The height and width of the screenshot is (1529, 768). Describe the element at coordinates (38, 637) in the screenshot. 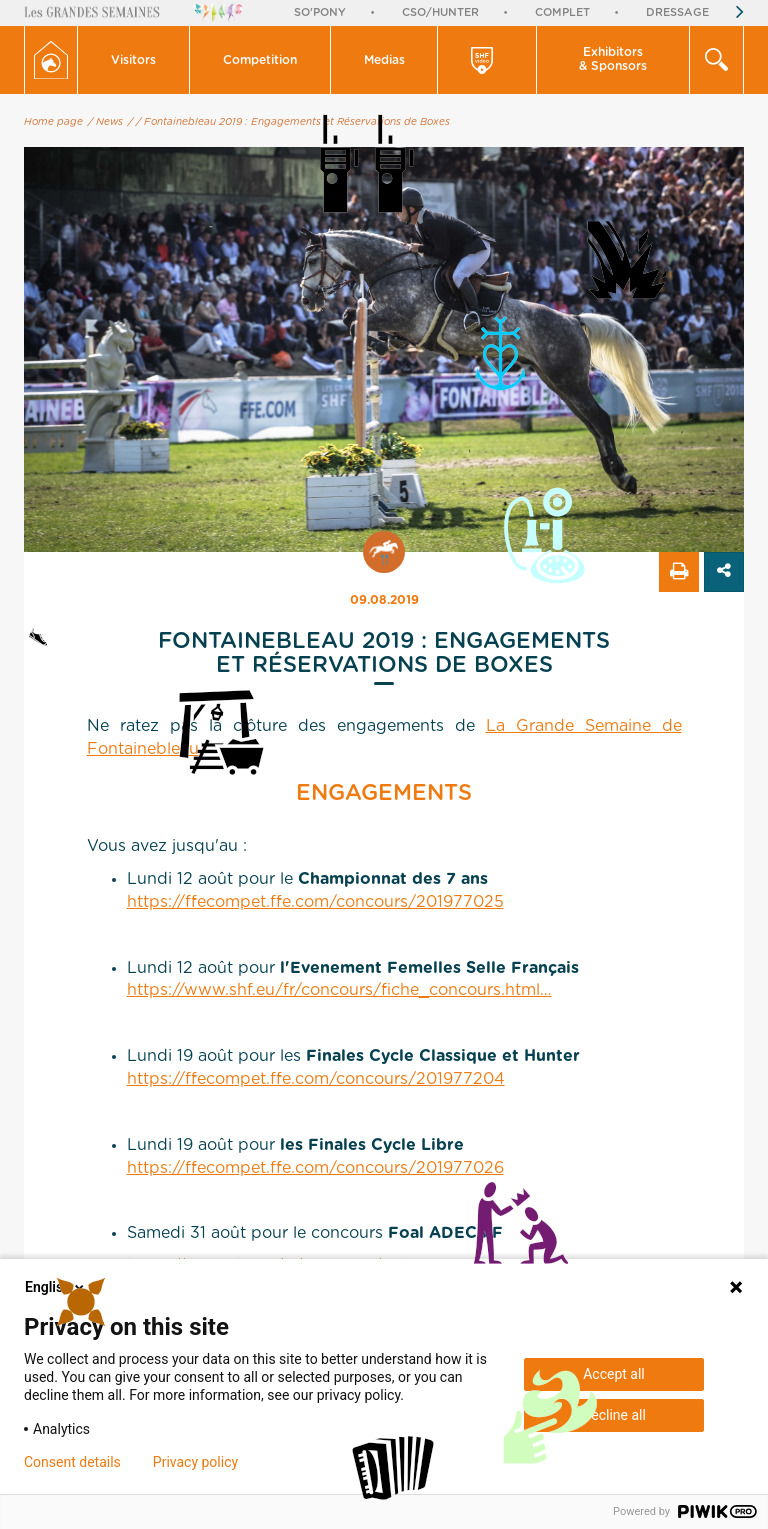

I see `access running or fitness tracking features` at that location.